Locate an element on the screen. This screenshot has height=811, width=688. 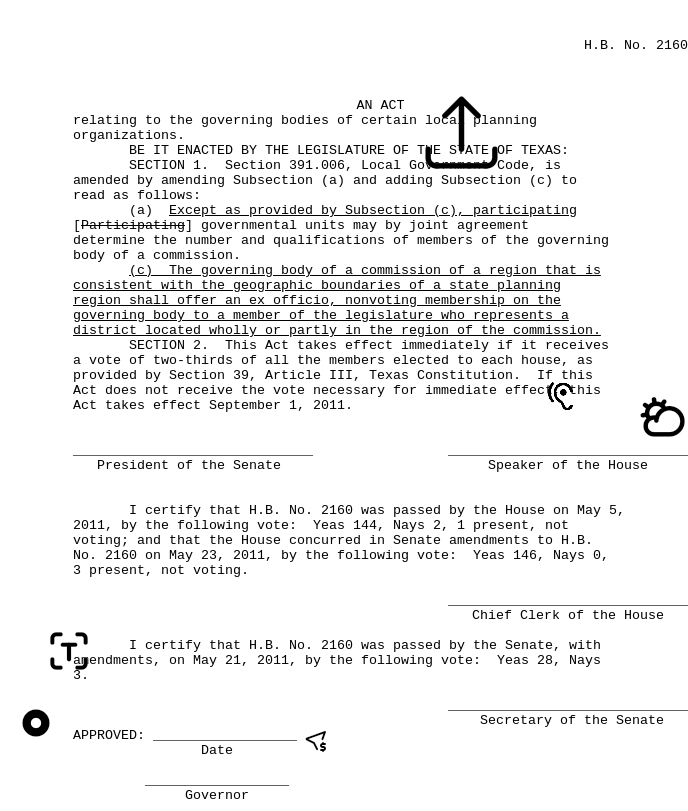
upload a file or document is located at coordinates (461, 132).